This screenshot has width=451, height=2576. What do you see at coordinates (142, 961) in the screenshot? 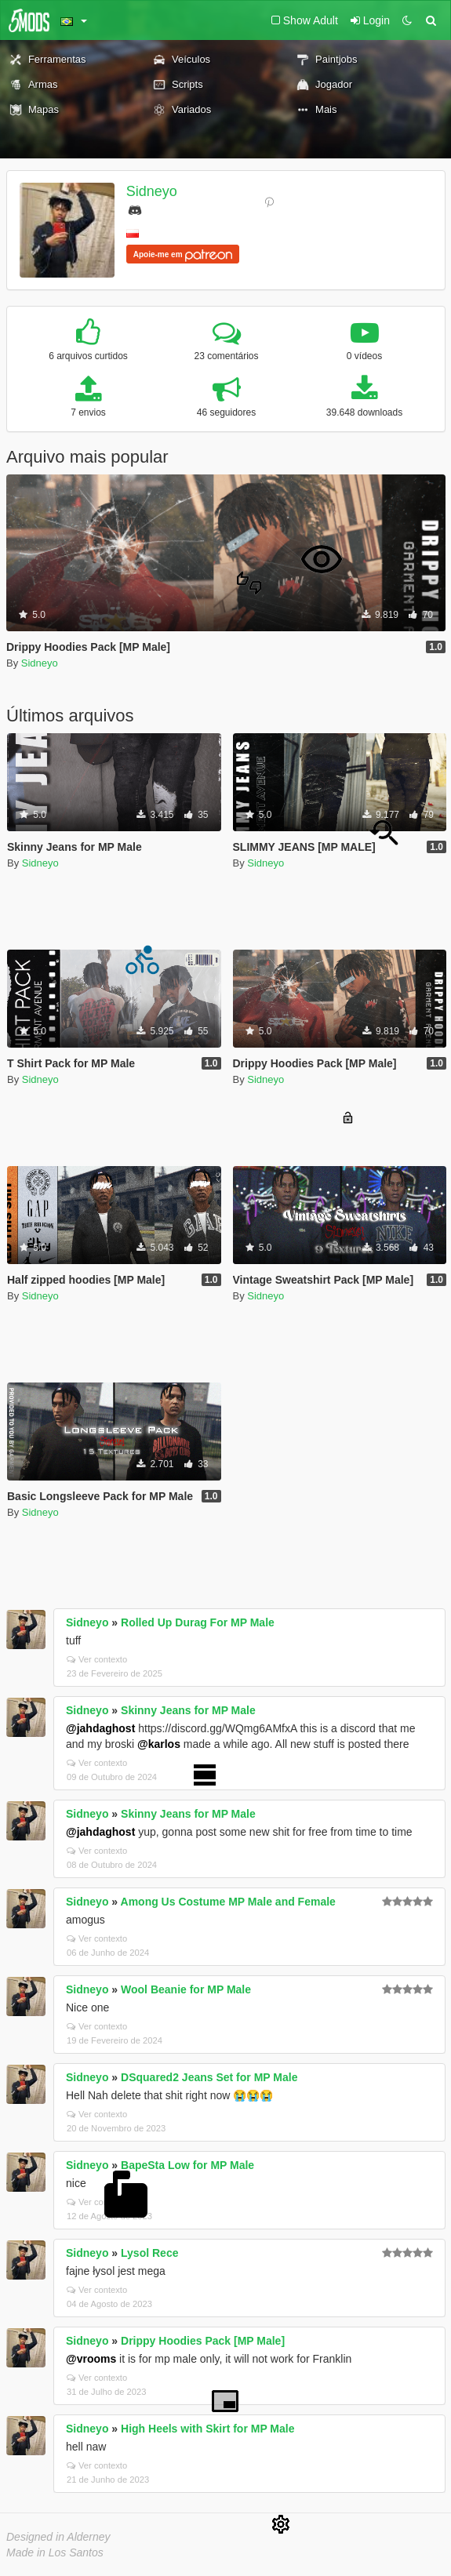
I see `access bike rental or cycling options` at bounding box center [142, 961].